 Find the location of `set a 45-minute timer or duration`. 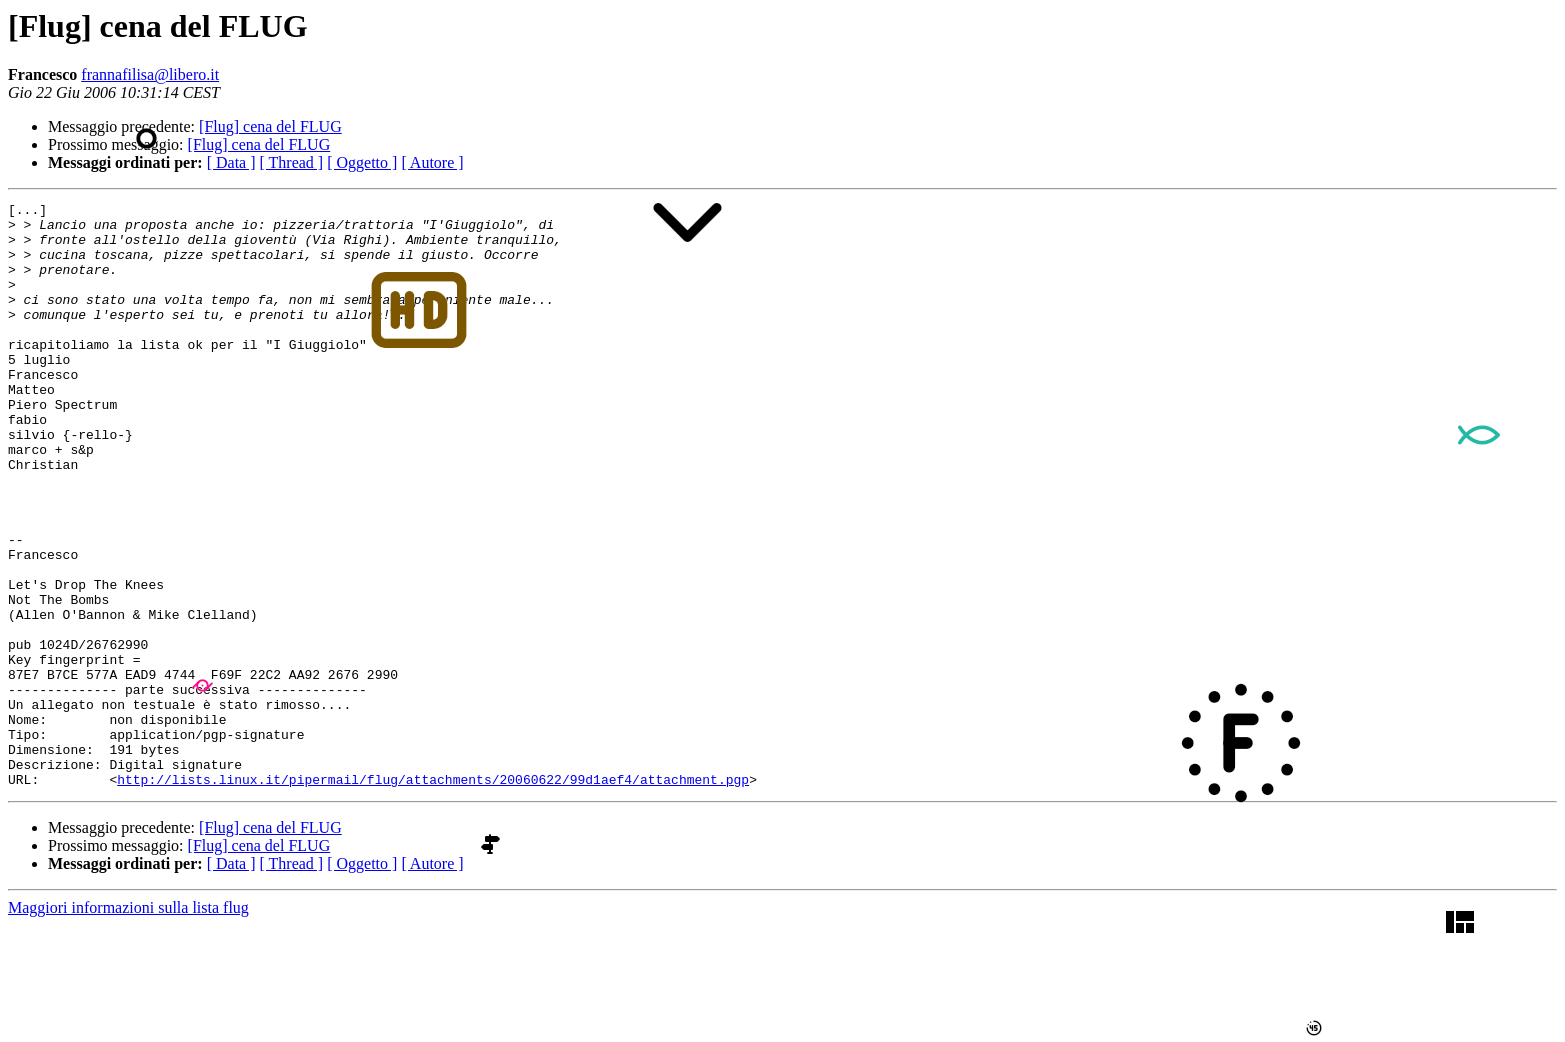

set a 45-minute timer or duration is located at coordinates (1314, 1028).